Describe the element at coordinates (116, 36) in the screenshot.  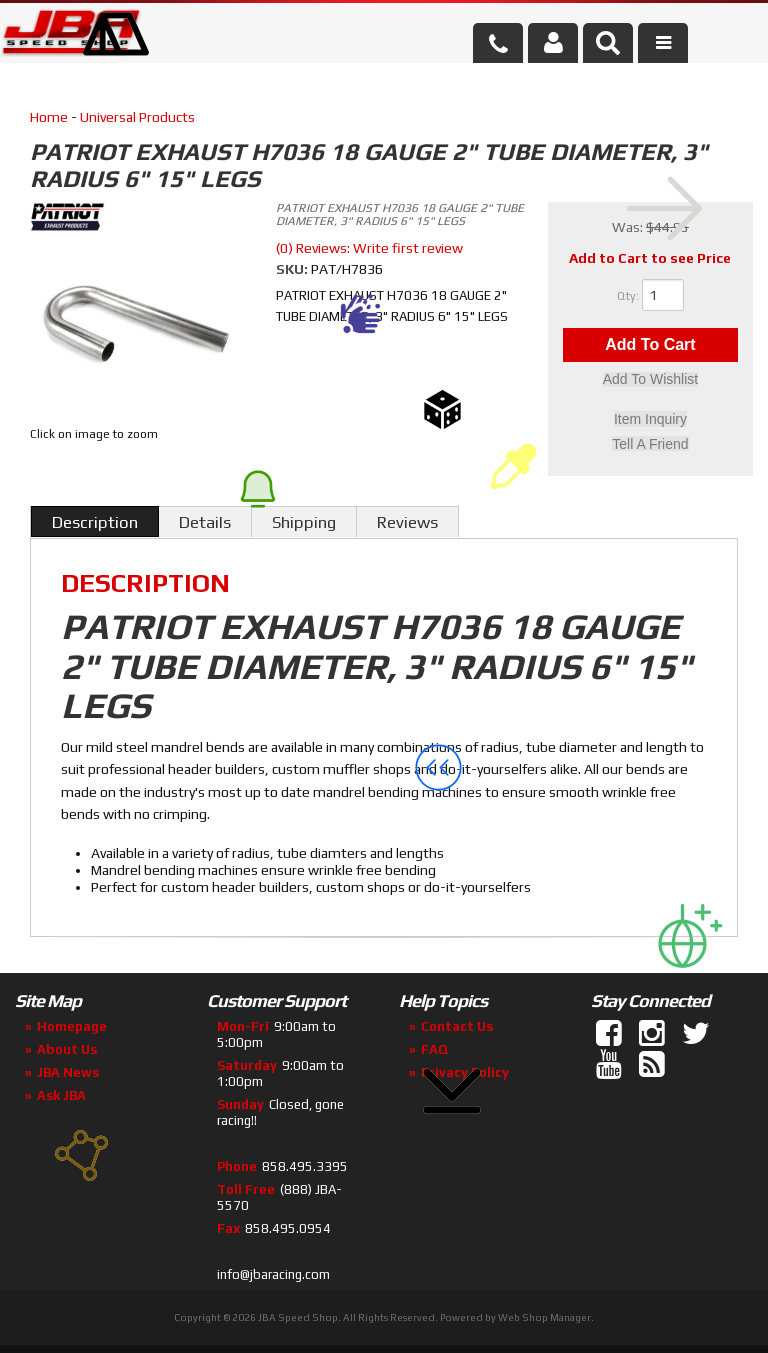
I see `access camping or outdoor activity features` at that location.